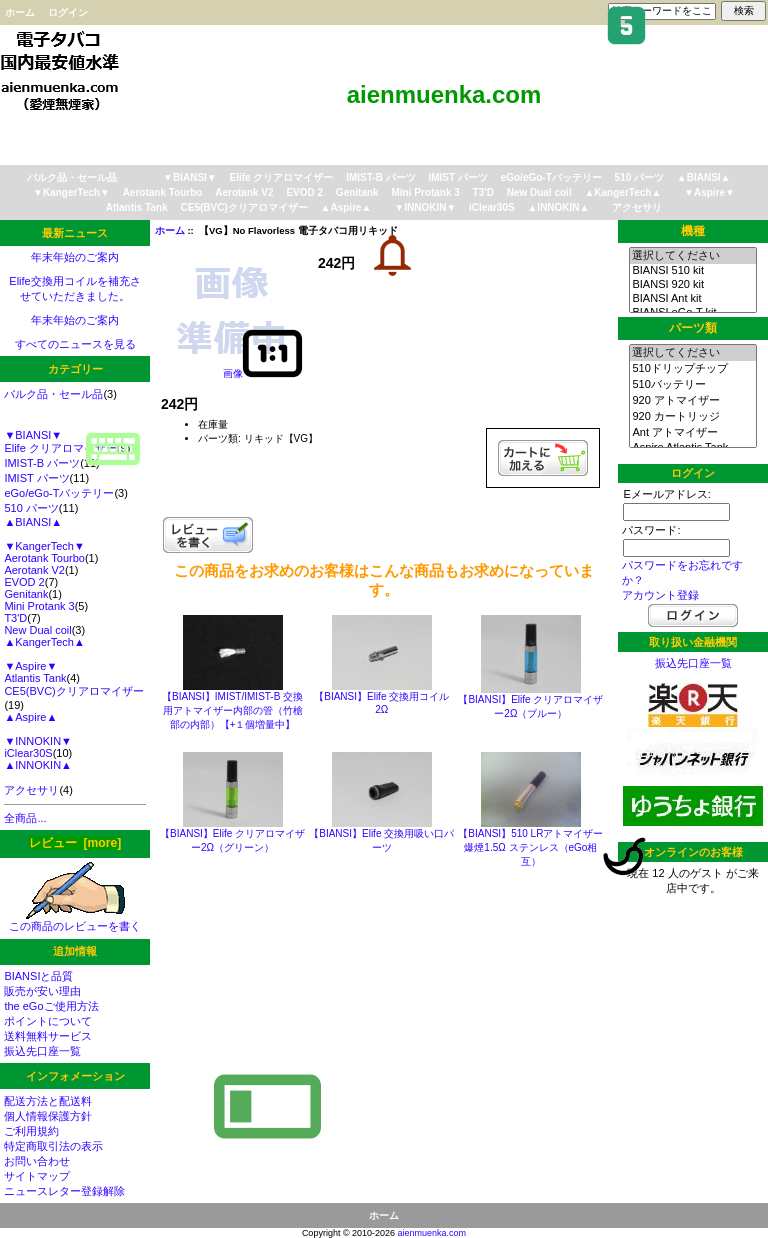 The width and height of the screenshot is (768, 1238). I want to click on open the on-screen keyboard, so click(113, 449).